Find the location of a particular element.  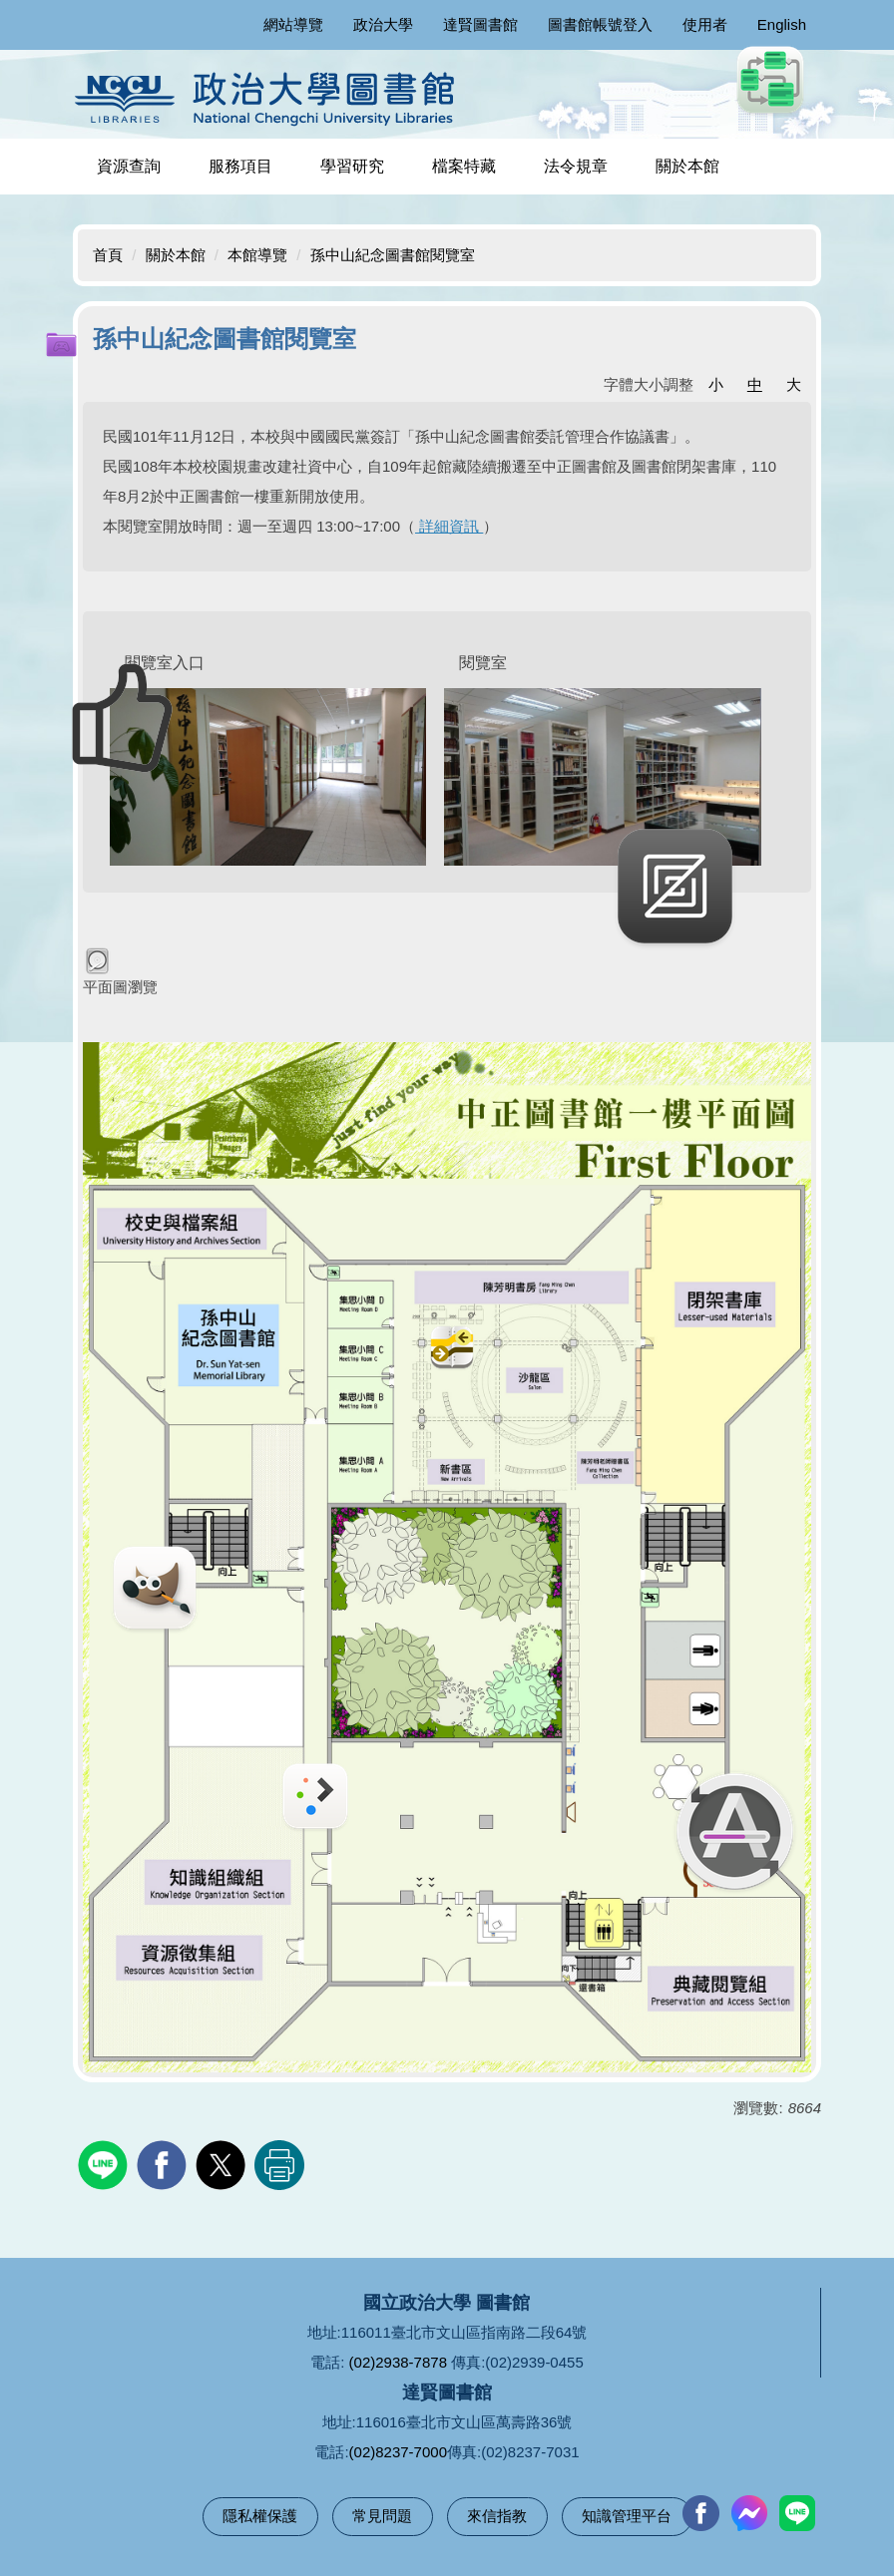

open diffuse app for file comparison is located at coordinates (452, 1347).